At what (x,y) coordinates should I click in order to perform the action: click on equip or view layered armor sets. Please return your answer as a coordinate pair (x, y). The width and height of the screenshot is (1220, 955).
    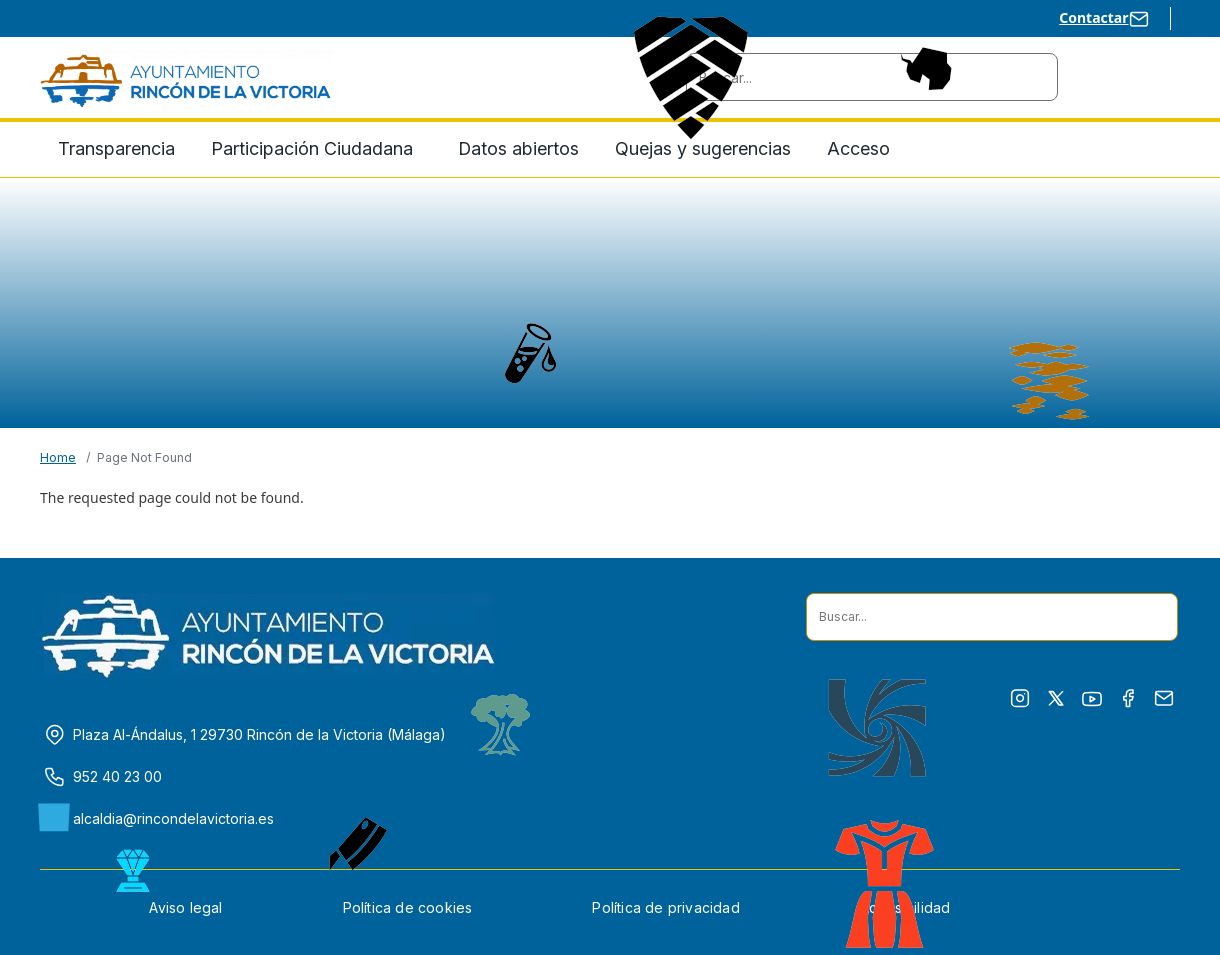
    Looking at the image, I should click on (690, 77).